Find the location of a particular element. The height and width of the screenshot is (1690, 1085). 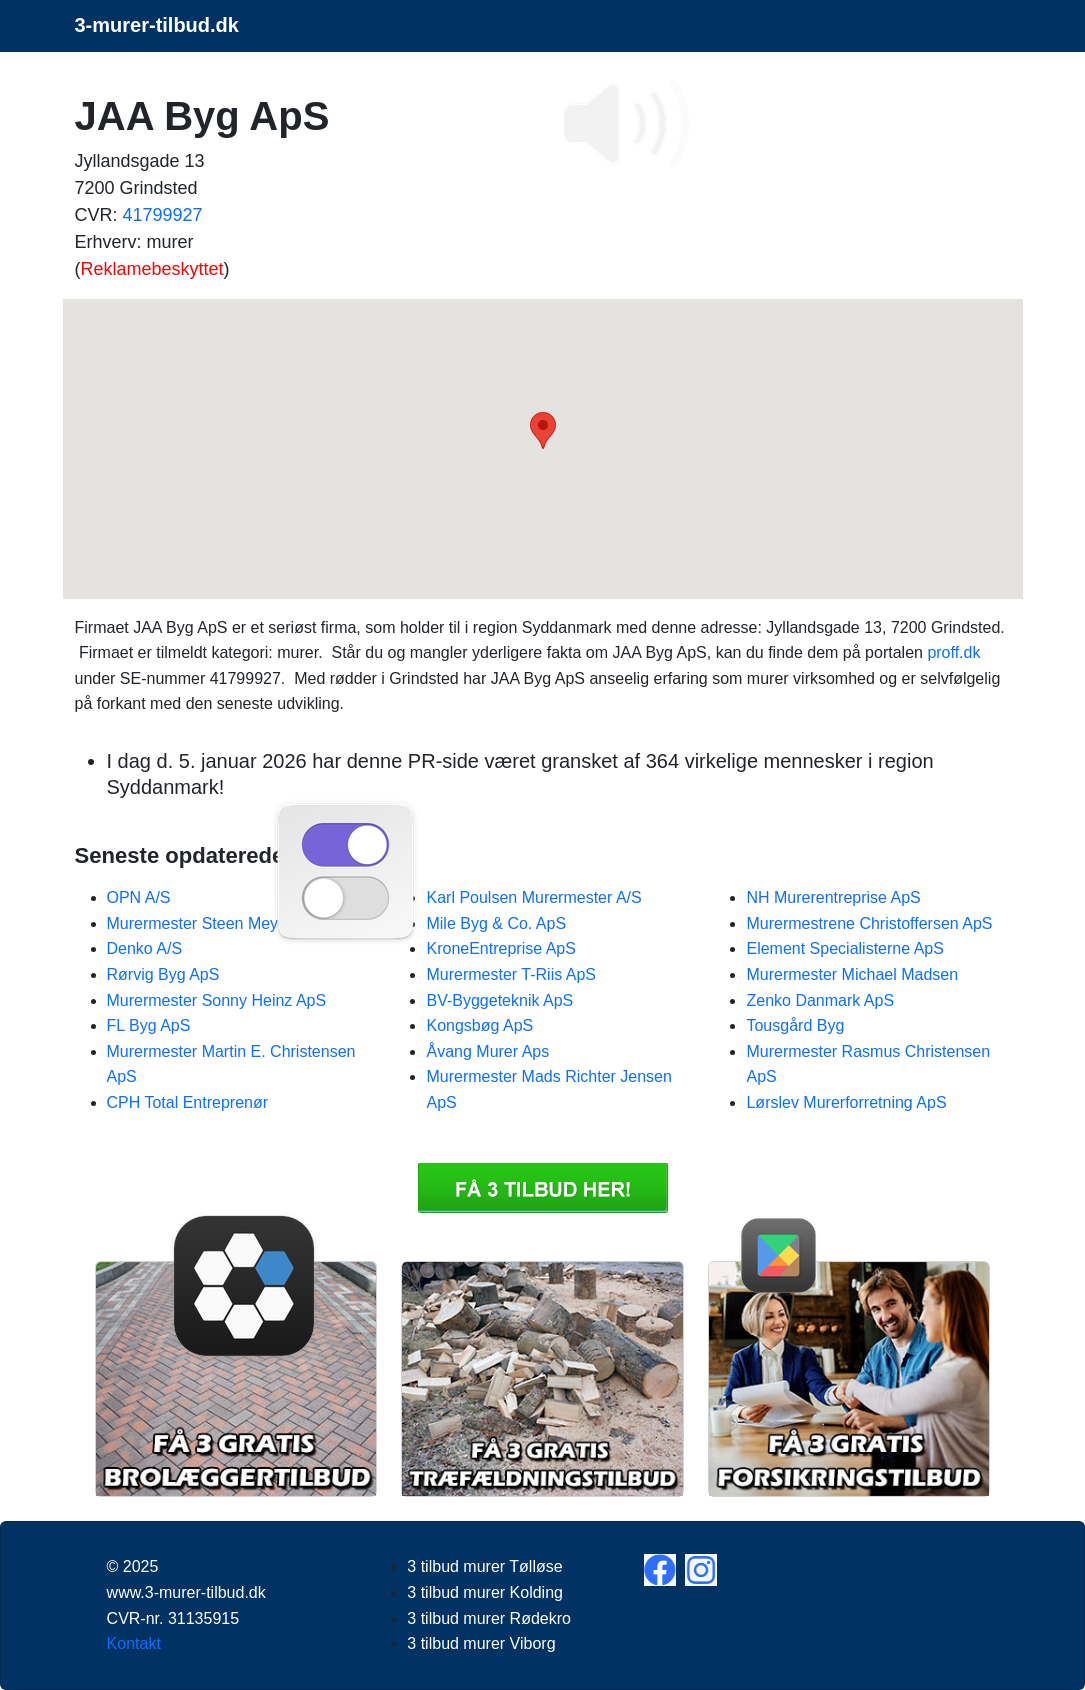

open the tangram app is located at coordinates (778, 1255).